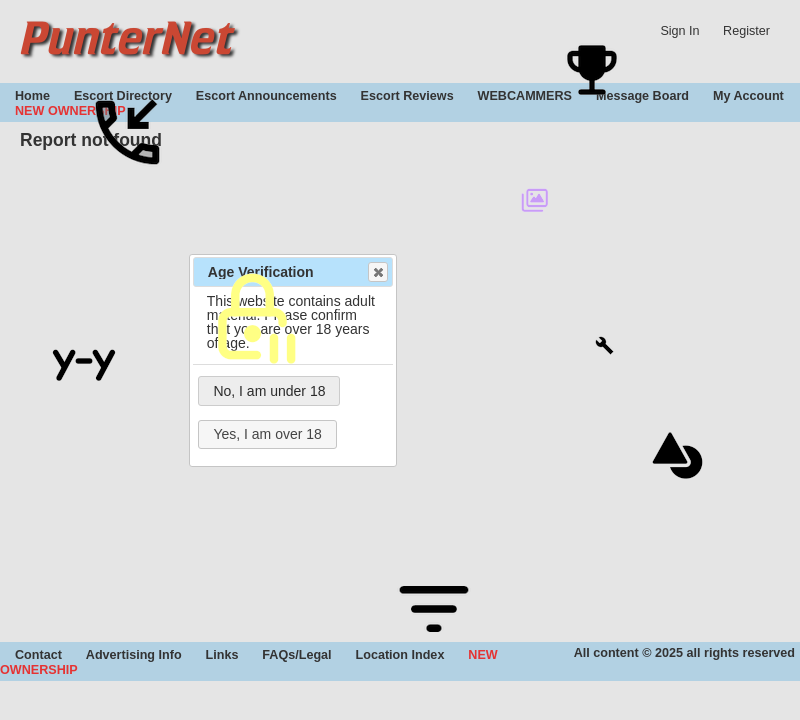 Image resolution: width=800 pixels, height=720 pixels. I want to click on view photo gallery, so click(535, 199).